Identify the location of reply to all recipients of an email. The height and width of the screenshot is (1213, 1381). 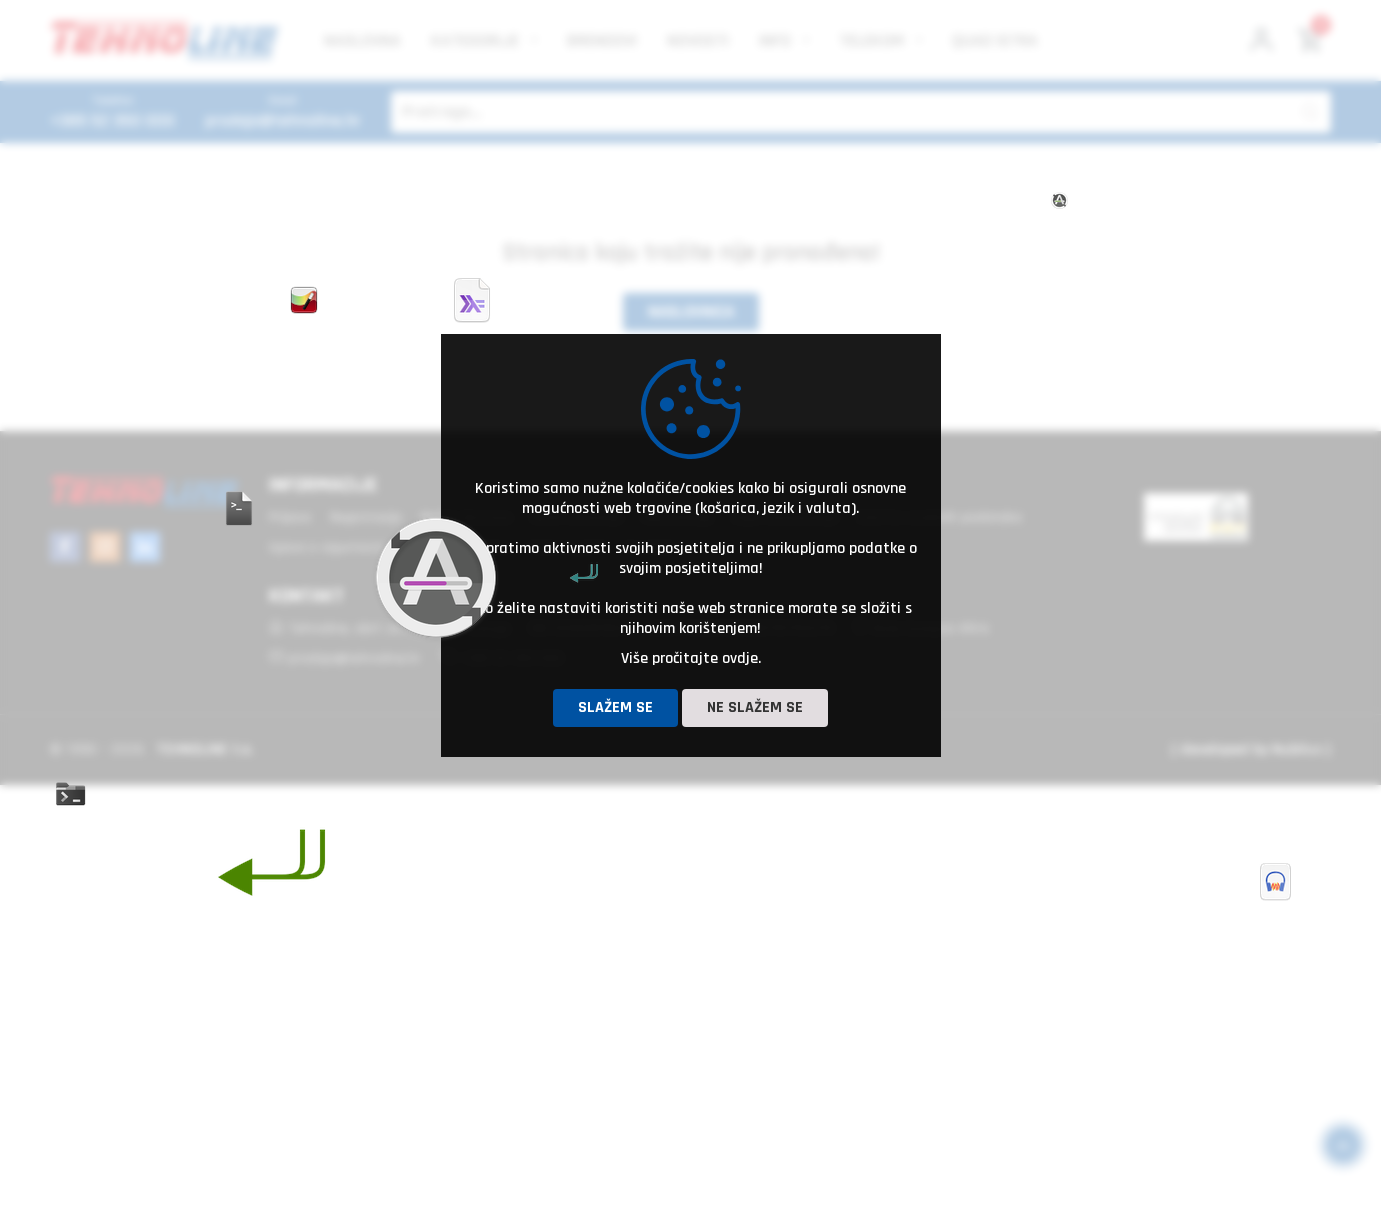
(583, 571).